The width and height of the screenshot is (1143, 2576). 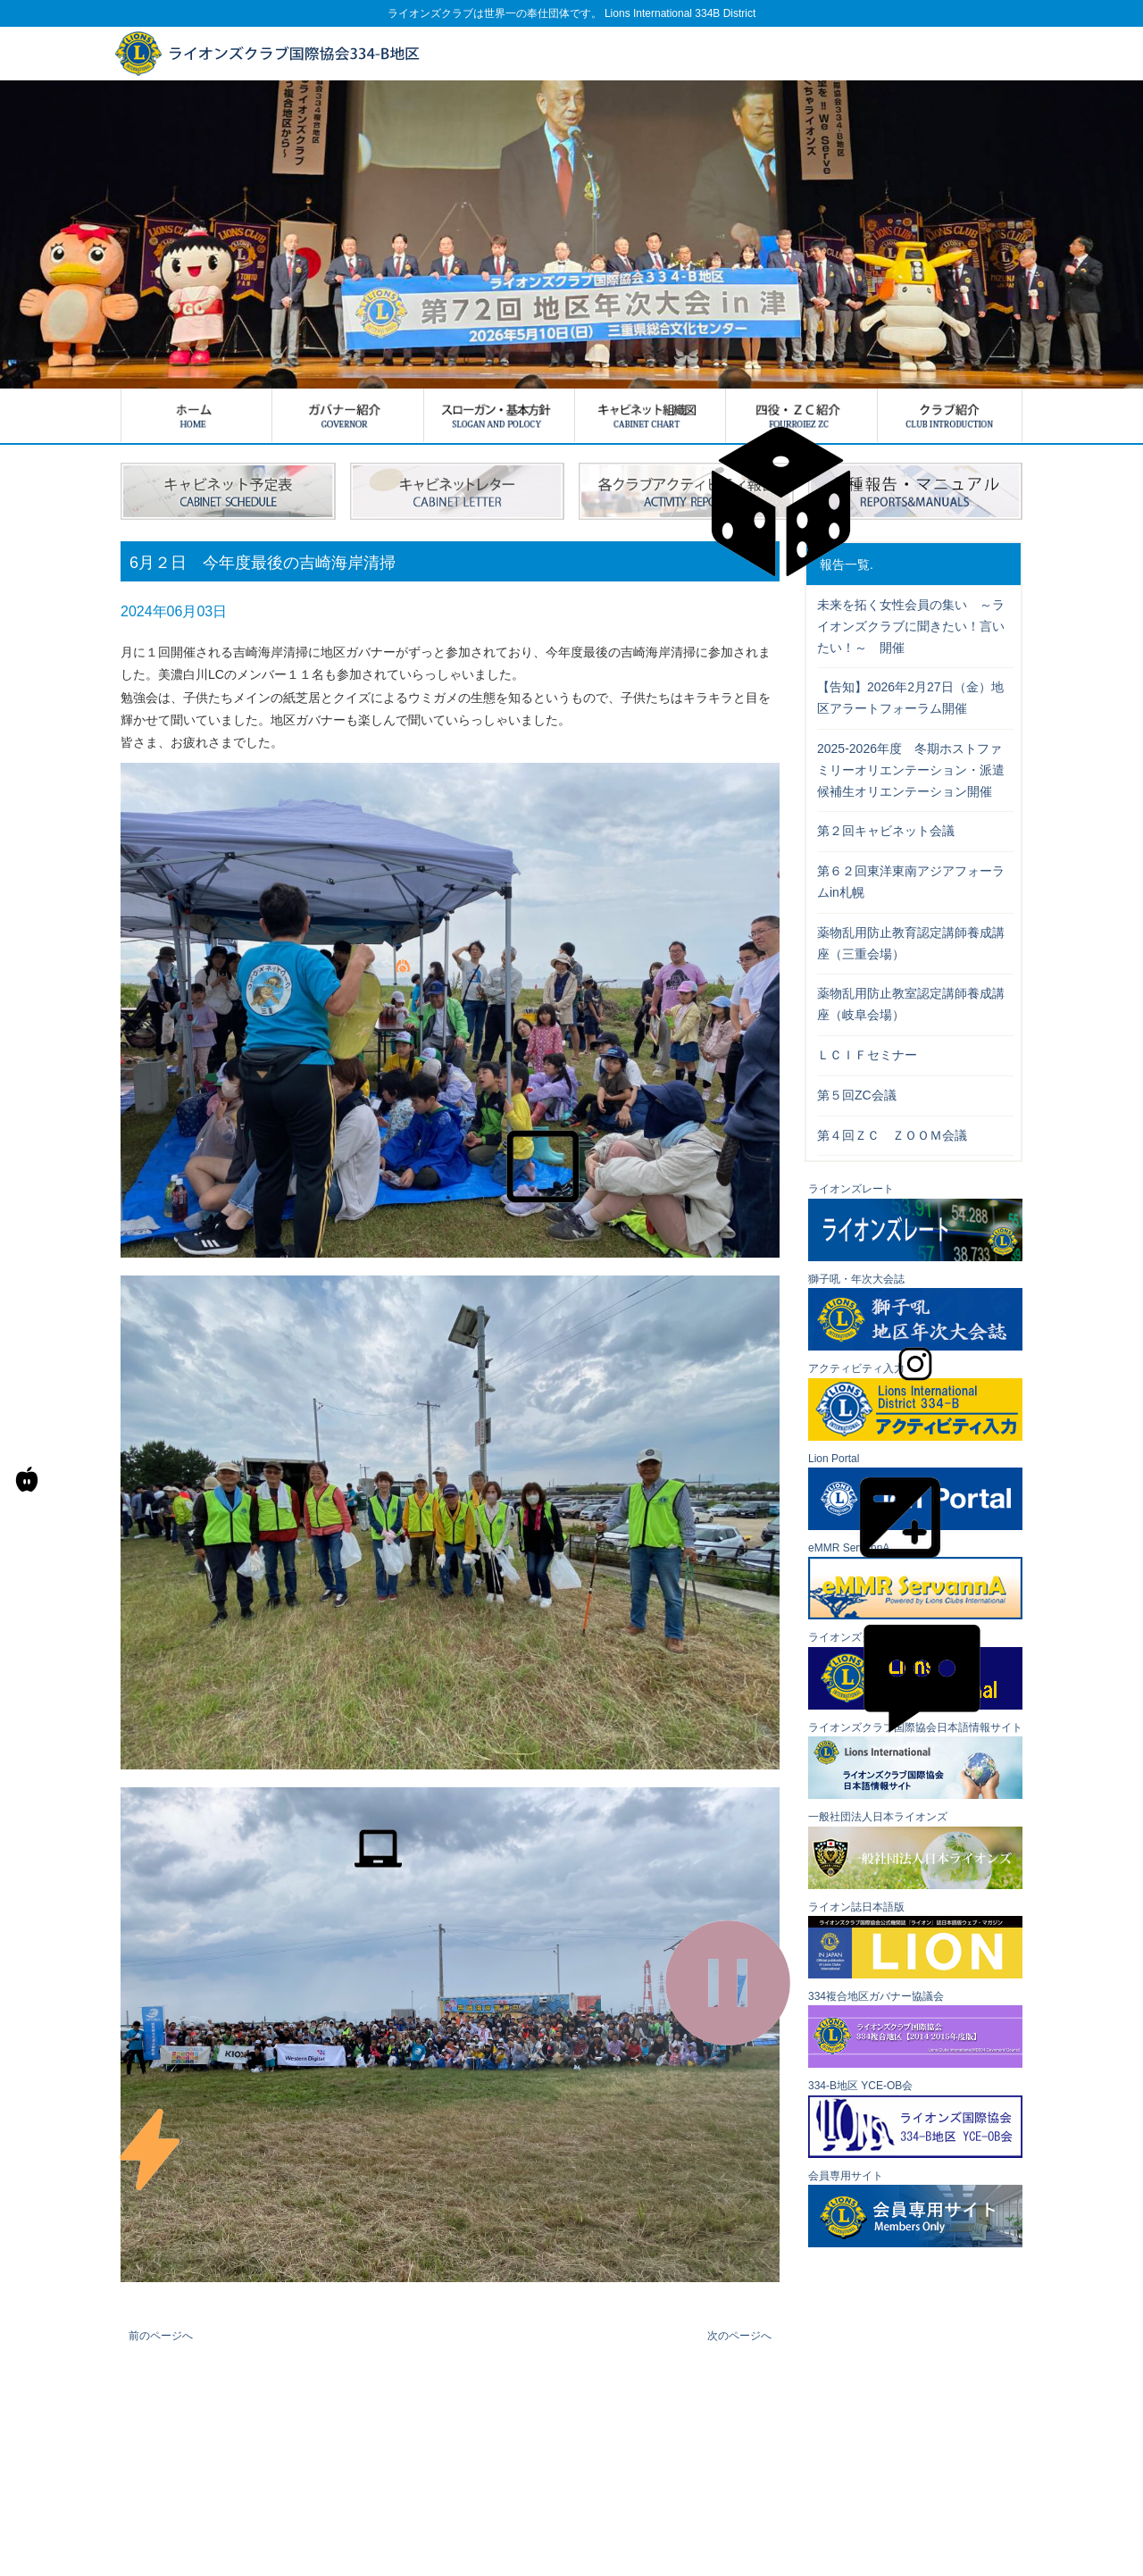 What do you see at coordinates (728, 1983) in the screenshot?
I see `pause media playback` at bounding box center [728, 1983].